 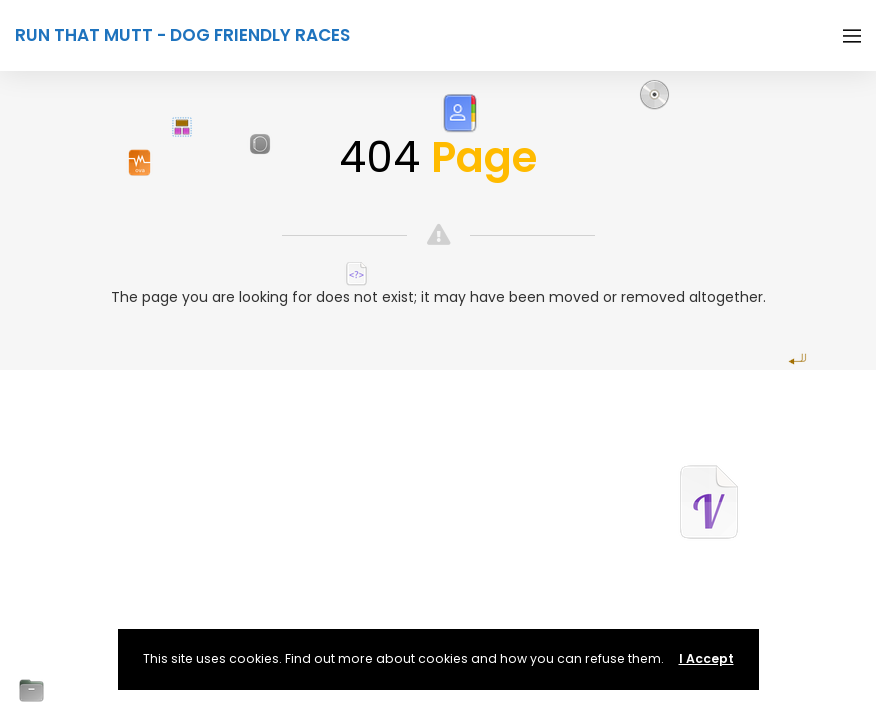 What do you see at coordinates (460, 113) in the screenshot?
I see `open the contacts app` at bounding box center [460, 113].